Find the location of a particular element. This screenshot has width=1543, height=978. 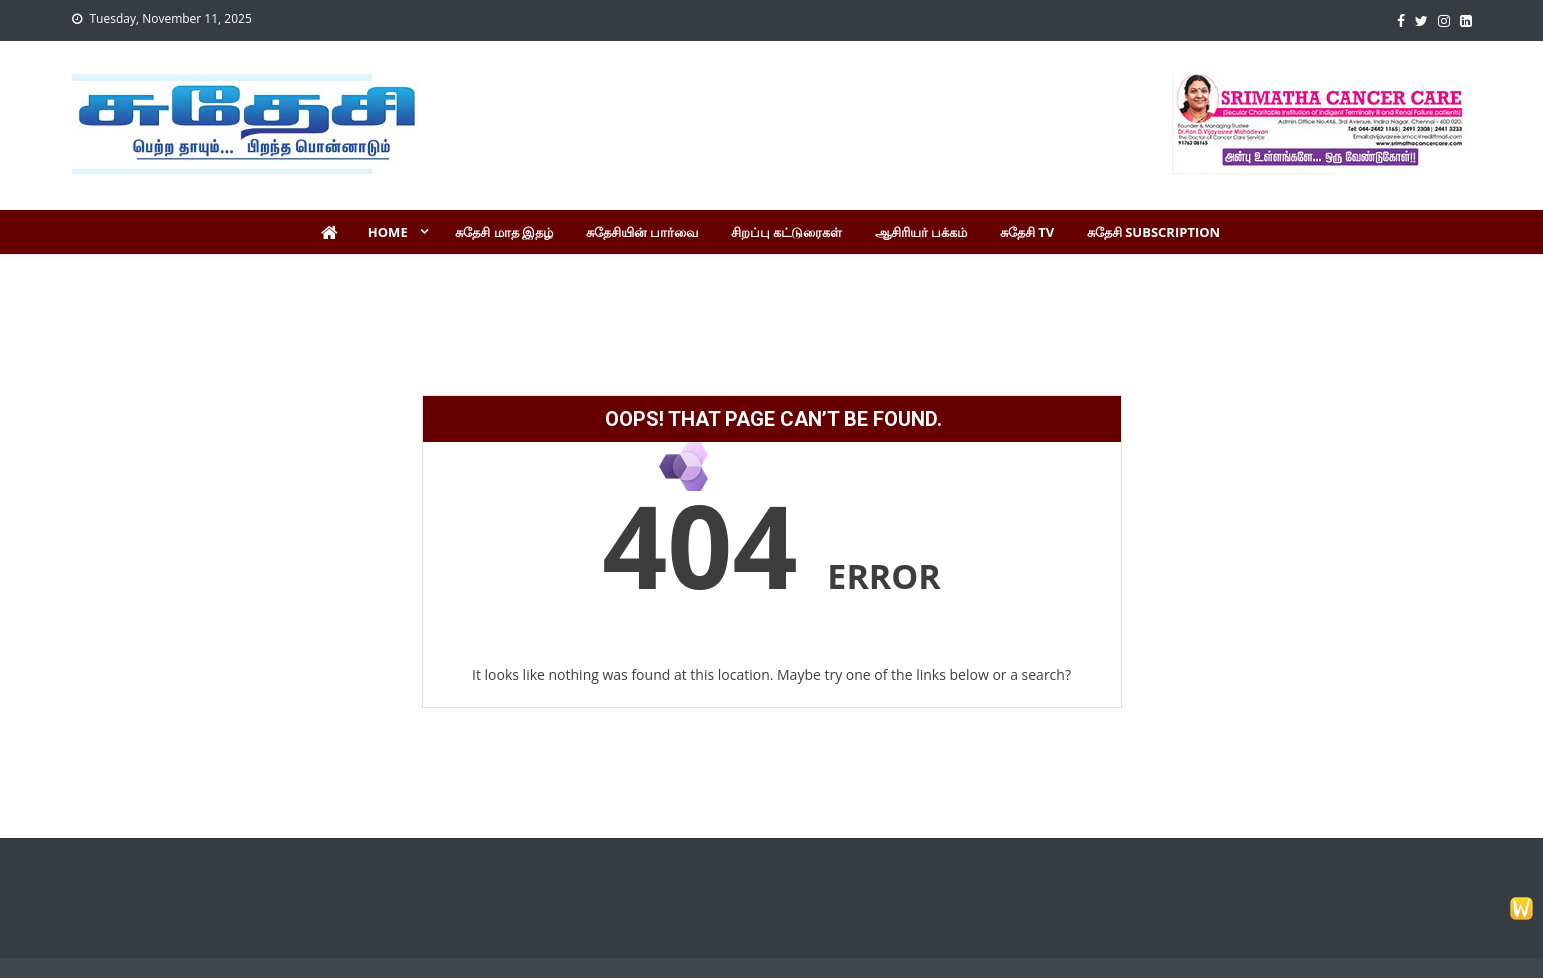

open the wayland display server application is located at coordinates (1521, 908).